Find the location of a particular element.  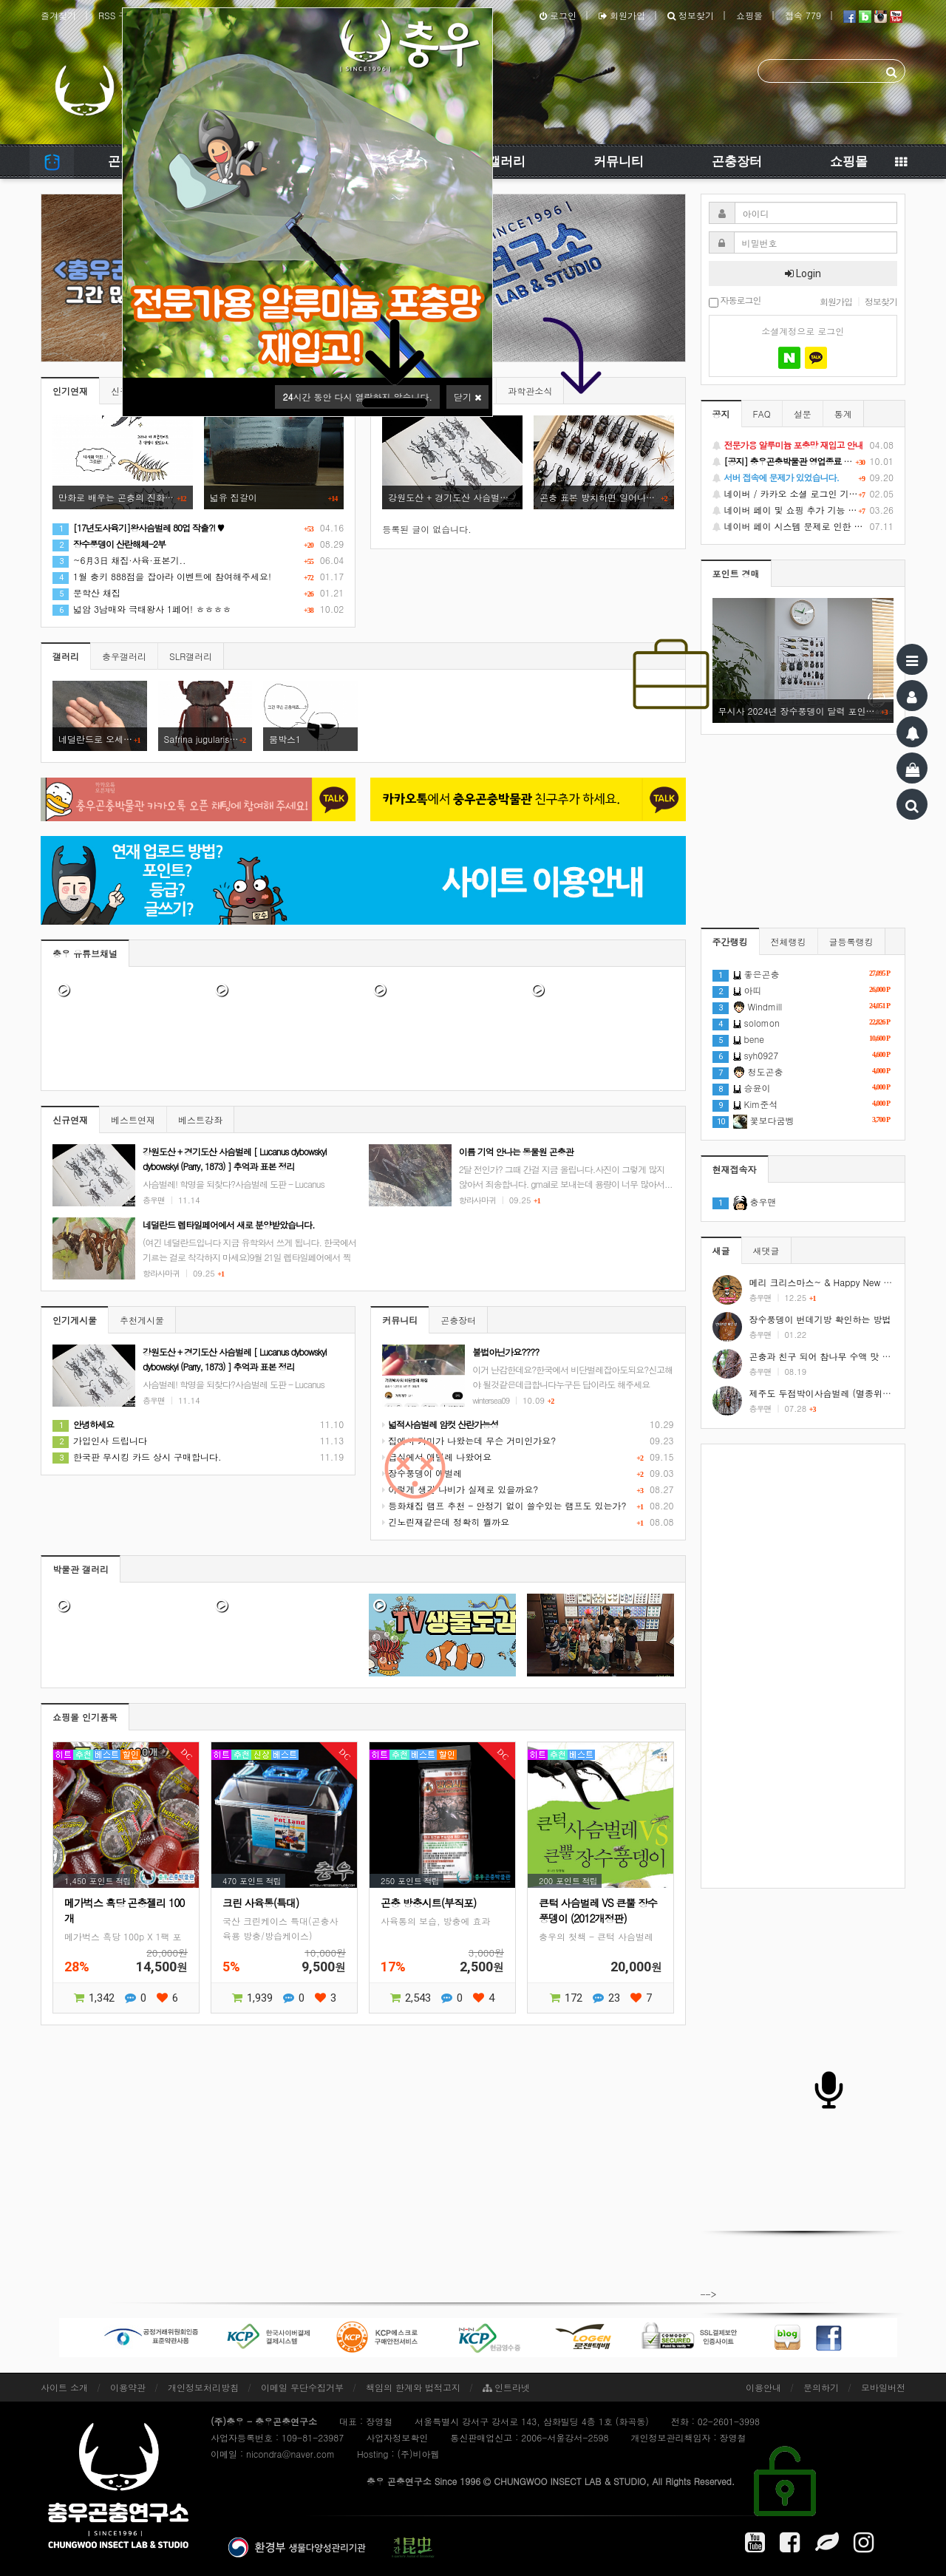

access settings or preferences is located at coordinates (568, 266).